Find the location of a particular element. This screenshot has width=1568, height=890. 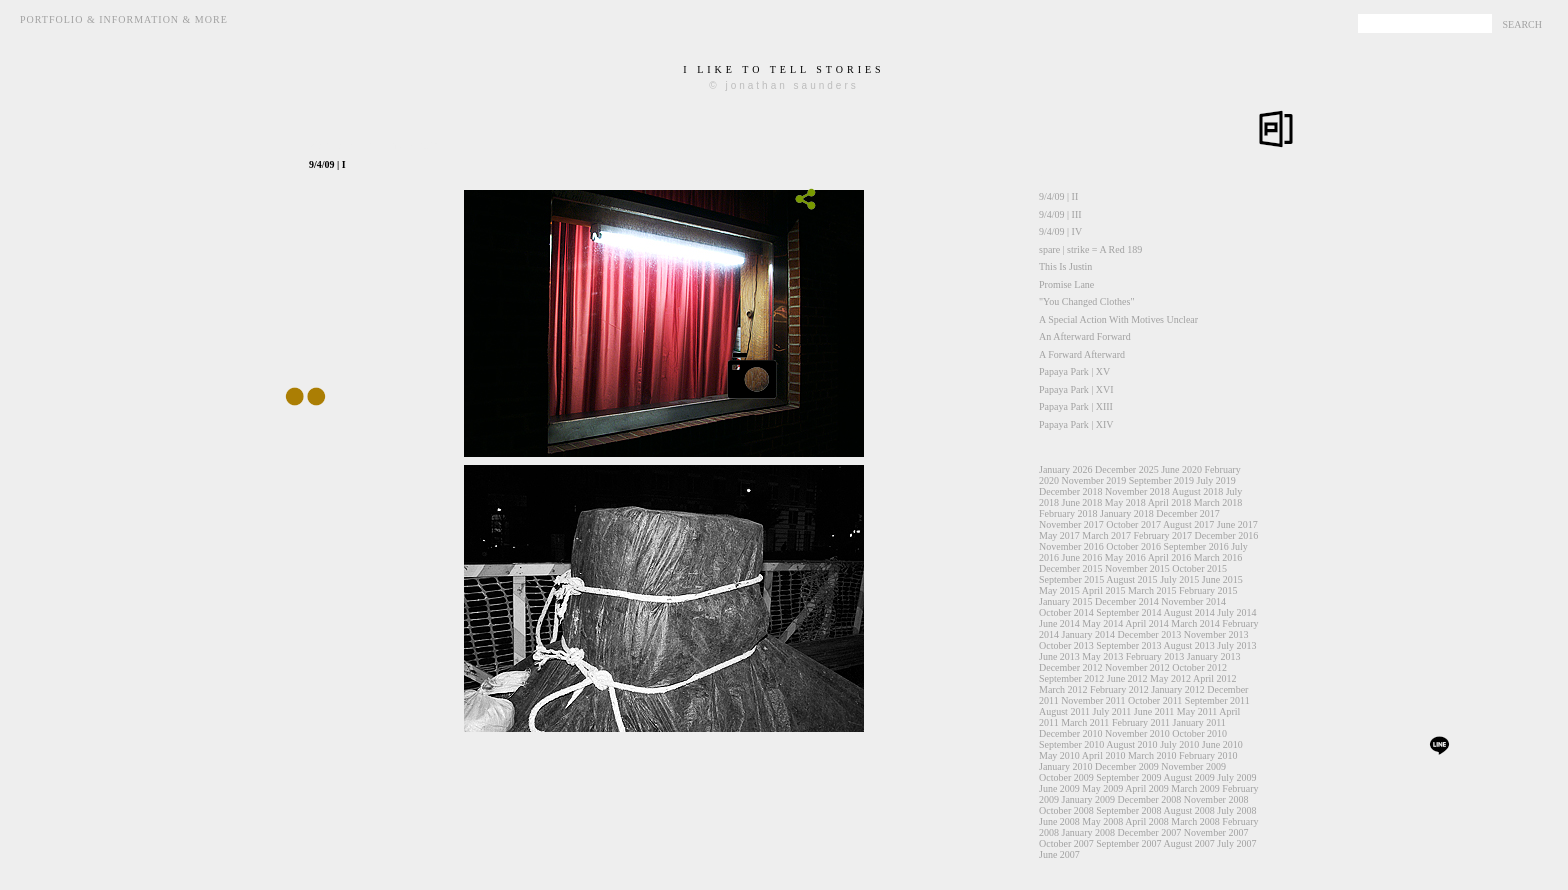

open the LINE messaging app is located at coordinates (1439, 745).